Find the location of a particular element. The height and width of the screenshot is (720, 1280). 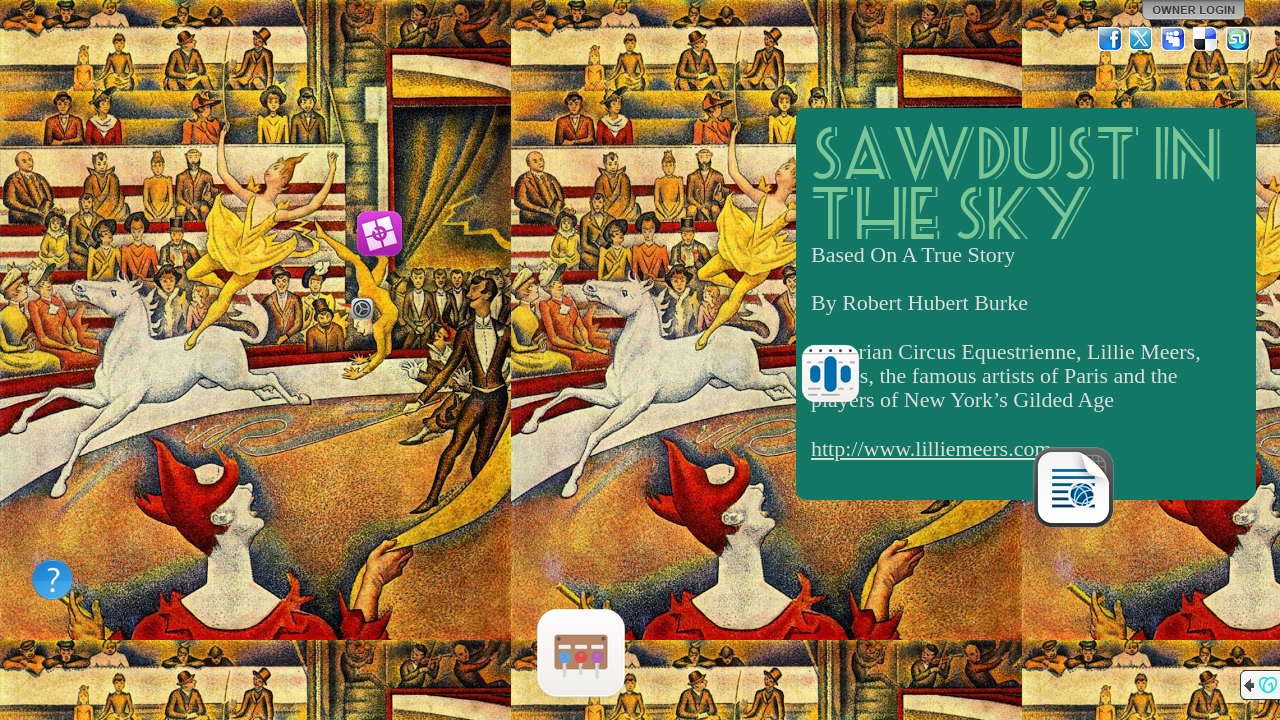

open speech note app for voice transcription is located at coordinates (830, 373).